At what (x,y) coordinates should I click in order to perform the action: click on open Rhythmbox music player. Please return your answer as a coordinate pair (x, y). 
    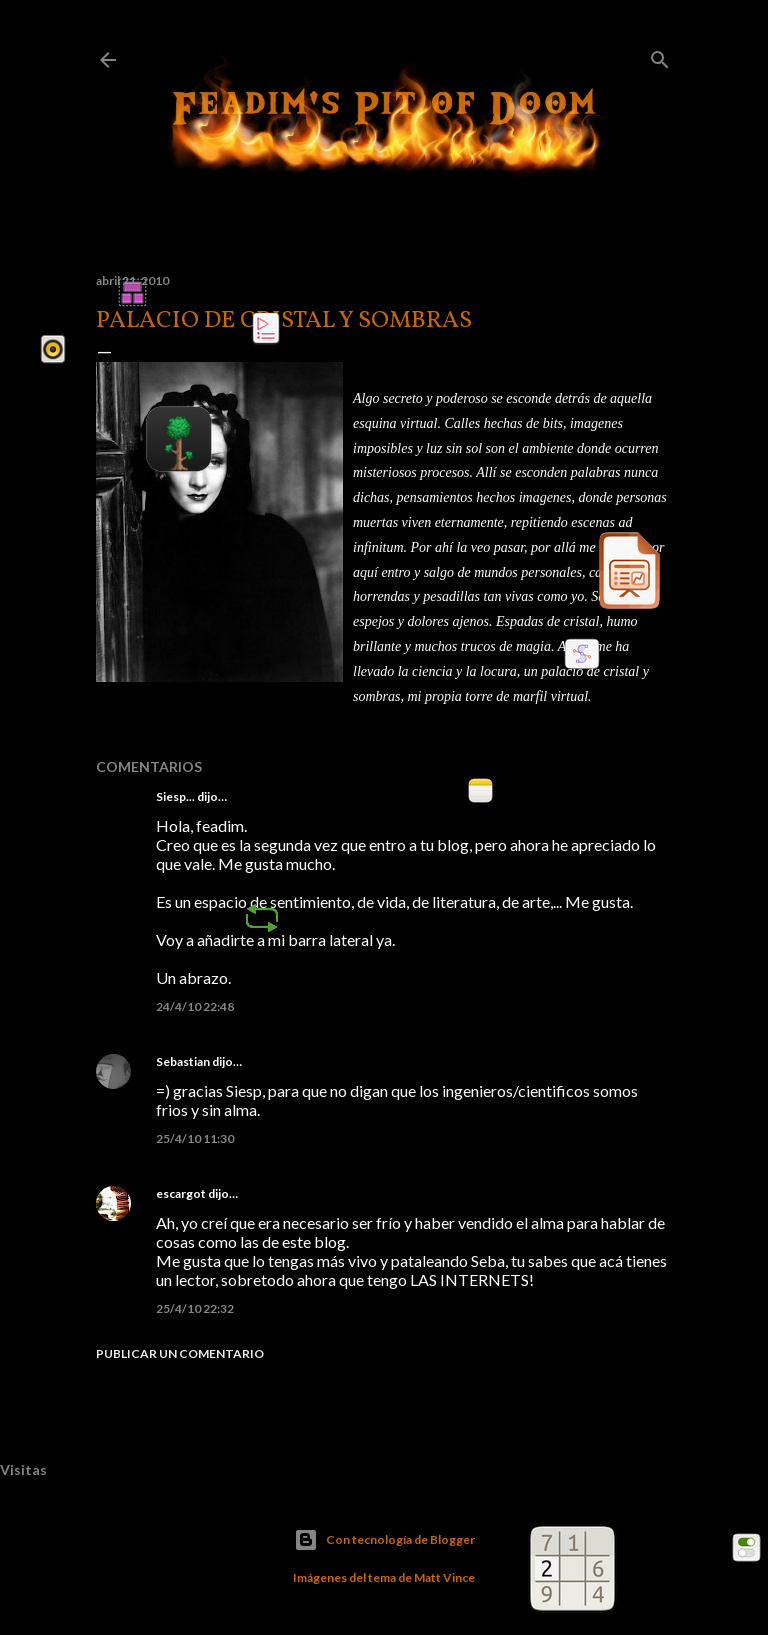
    Looking at the image, I should click on (53, 349).